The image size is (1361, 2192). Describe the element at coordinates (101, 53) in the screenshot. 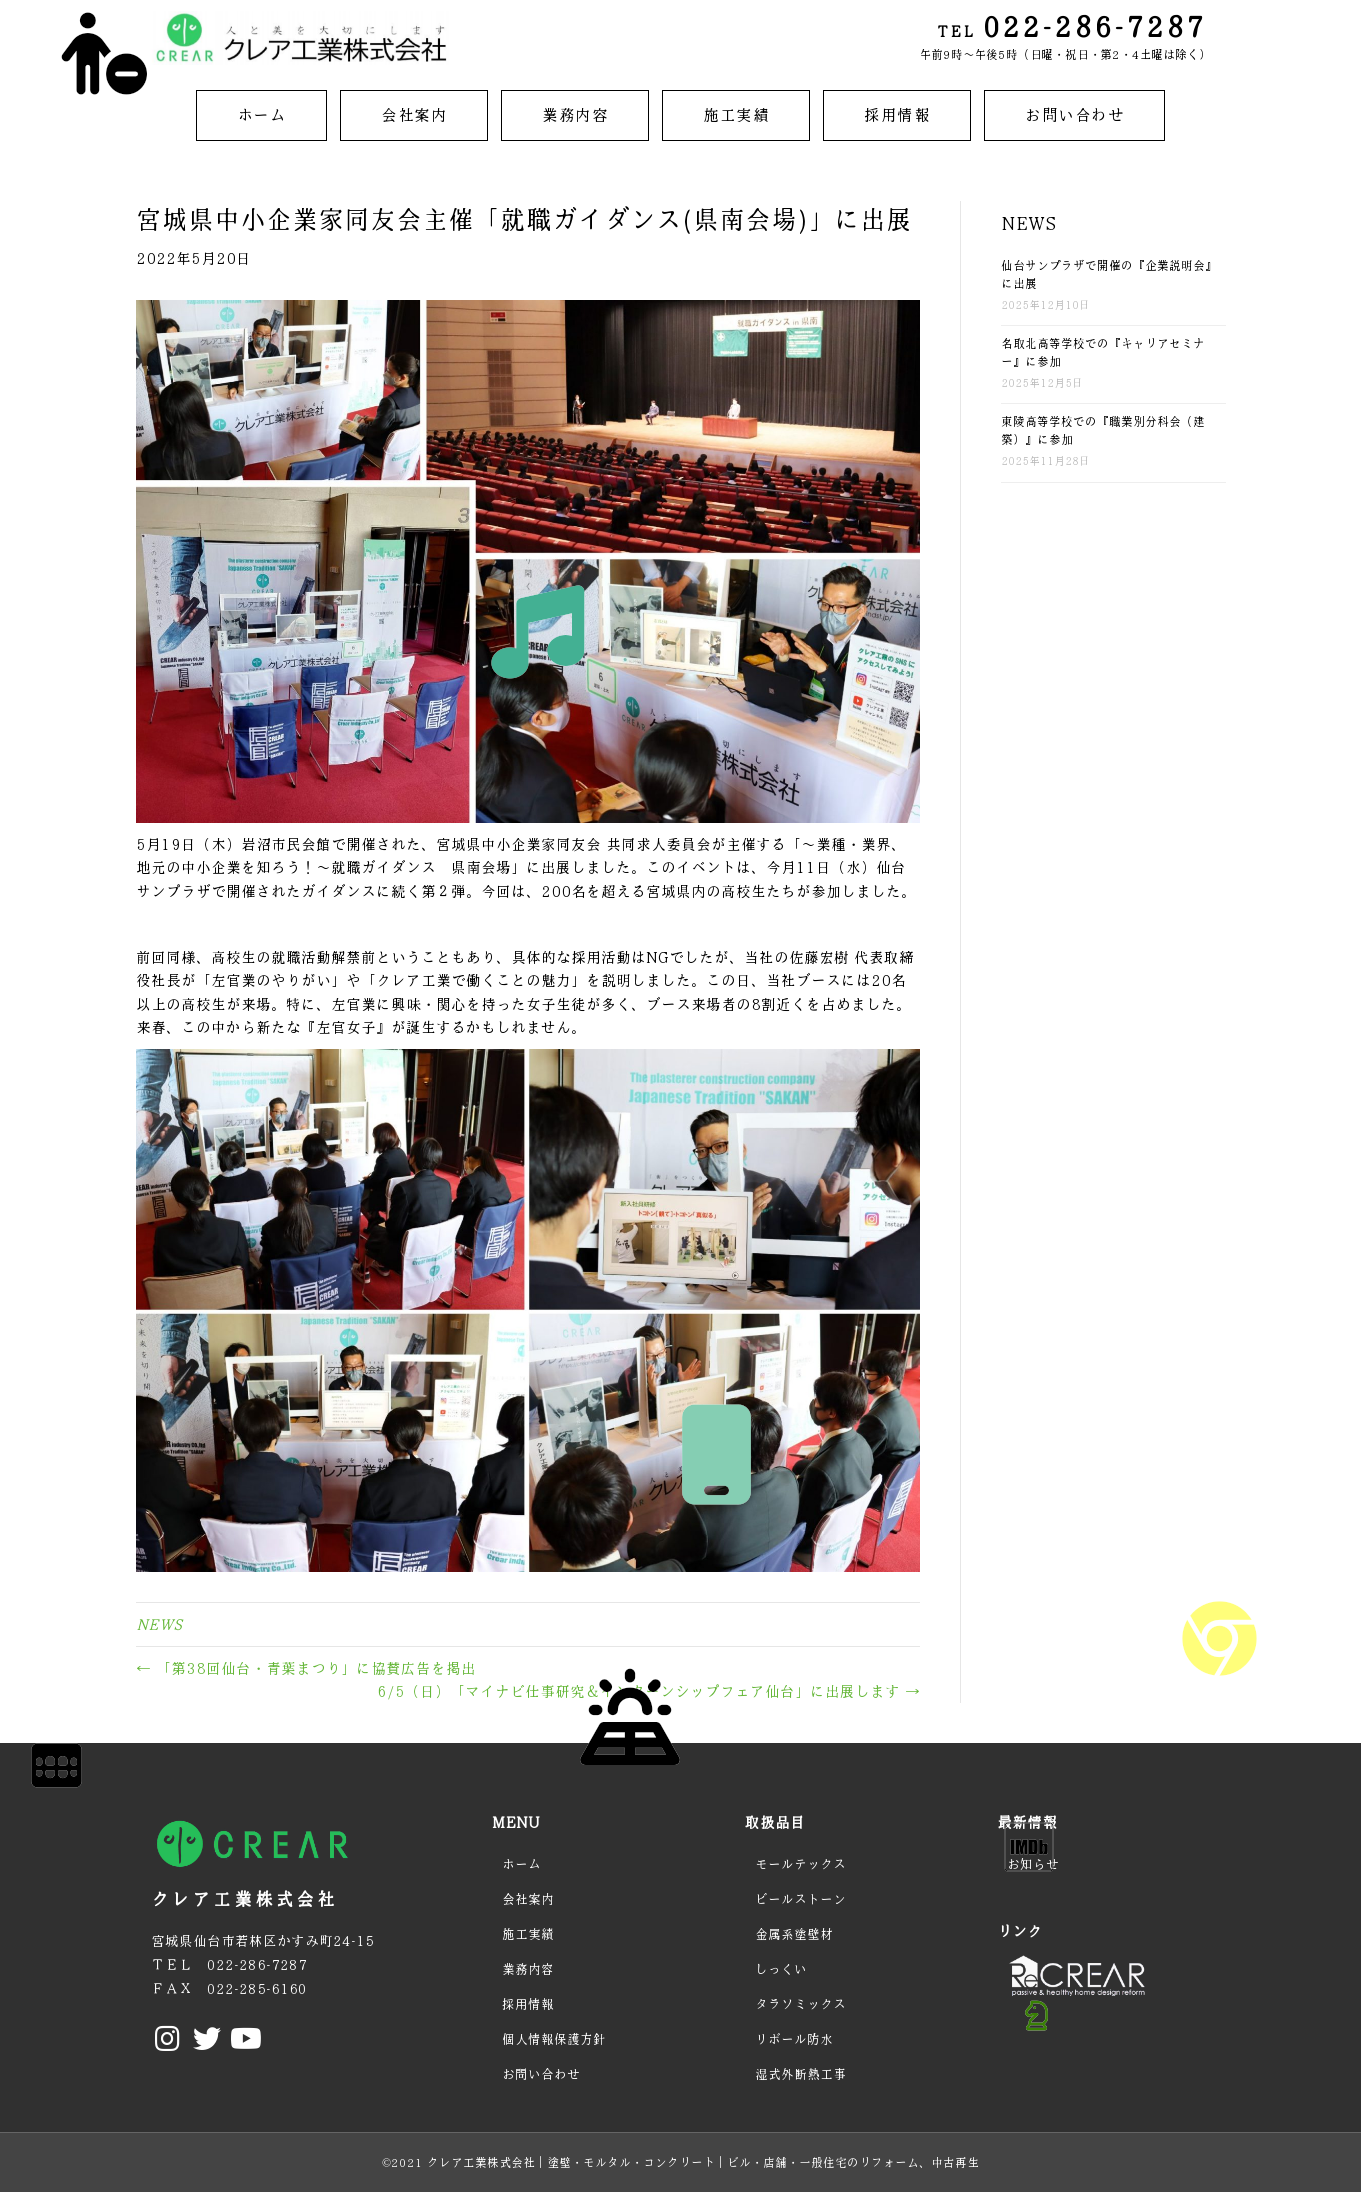

I see `remove a person from a group or list` at that location.